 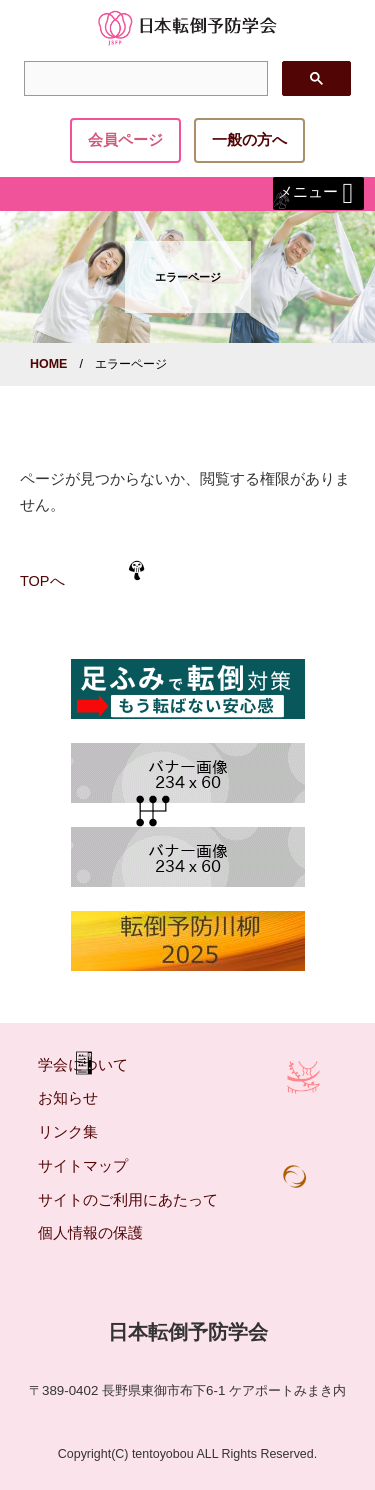 I want to click on select manual transmission mode, so click(x=153, y=811).